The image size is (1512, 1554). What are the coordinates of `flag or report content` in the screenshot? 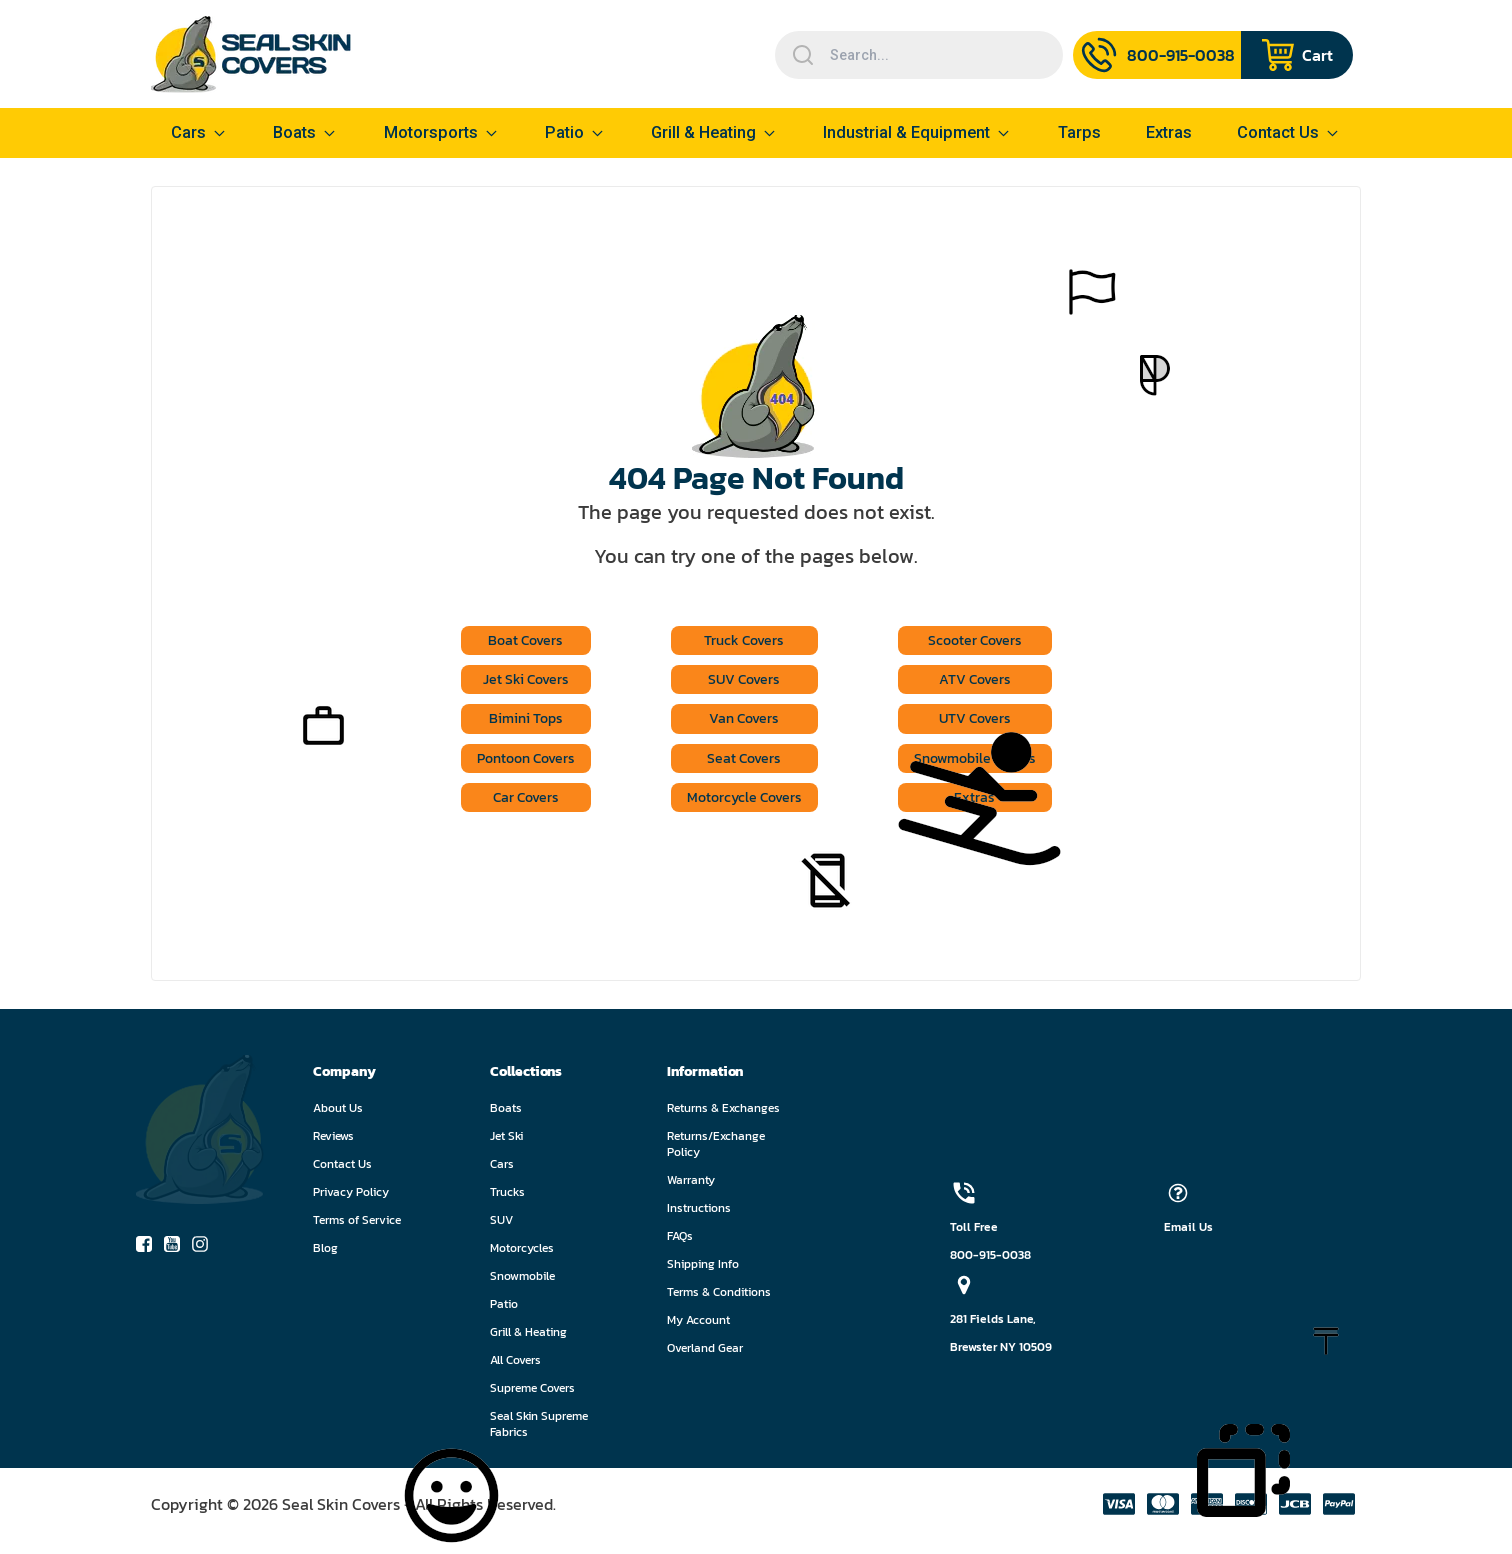 It's located at (1092, 292).